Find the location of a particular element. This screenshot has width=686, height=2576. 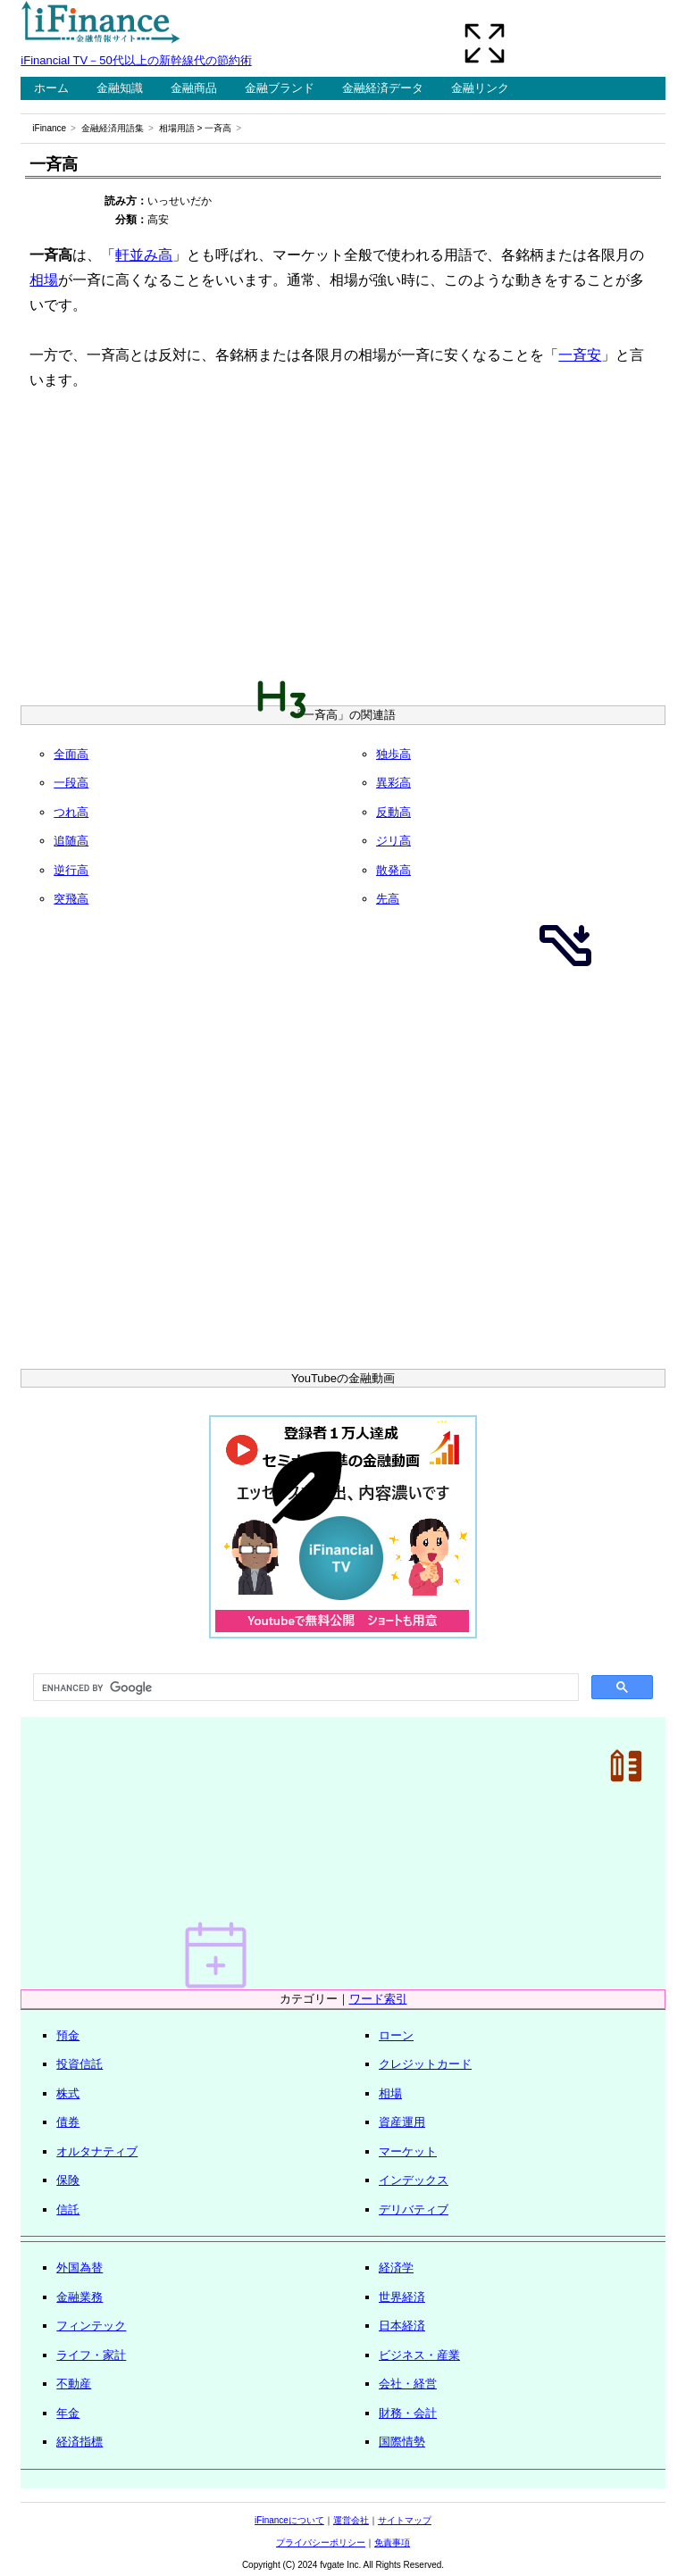

access design or editing tools is located at coordinates (626, 1766).